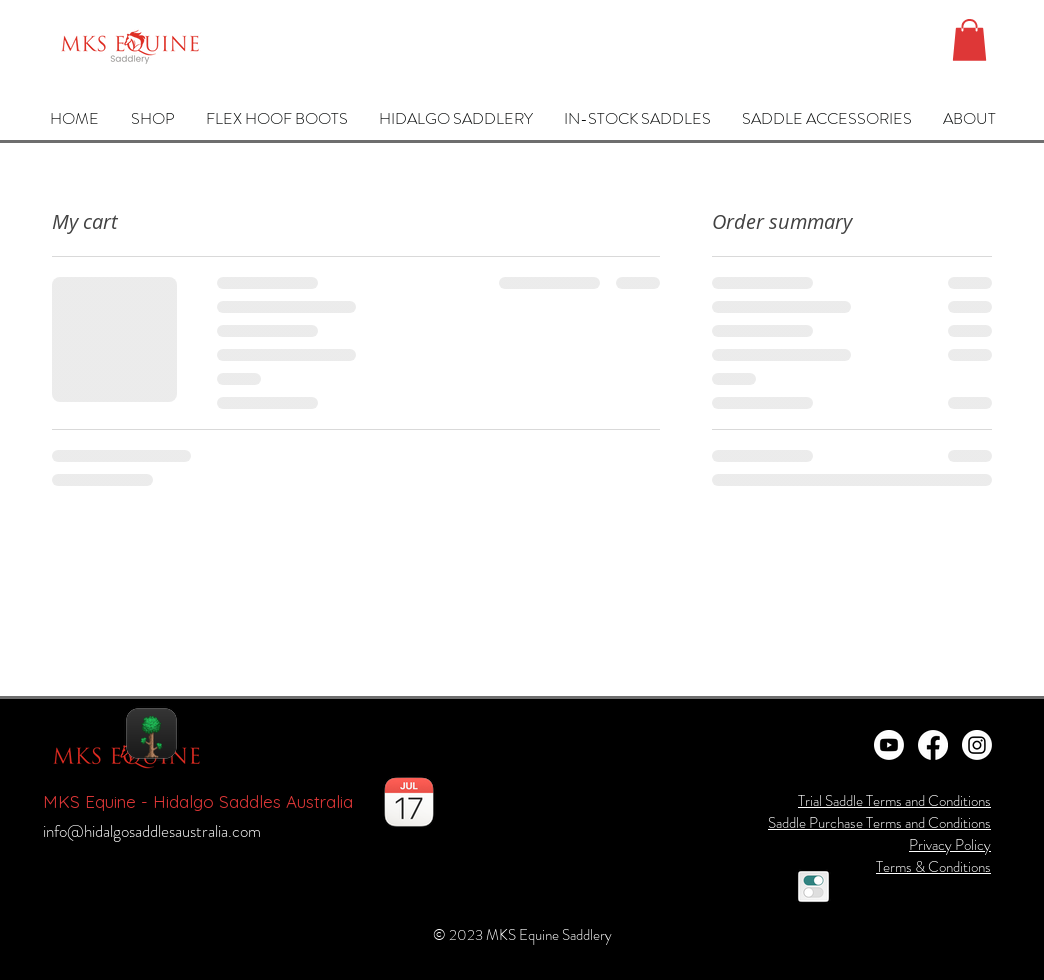 The width and height of the screenshot is (1044, 980). I want to click on launch Terraria game, so click(151, 733).